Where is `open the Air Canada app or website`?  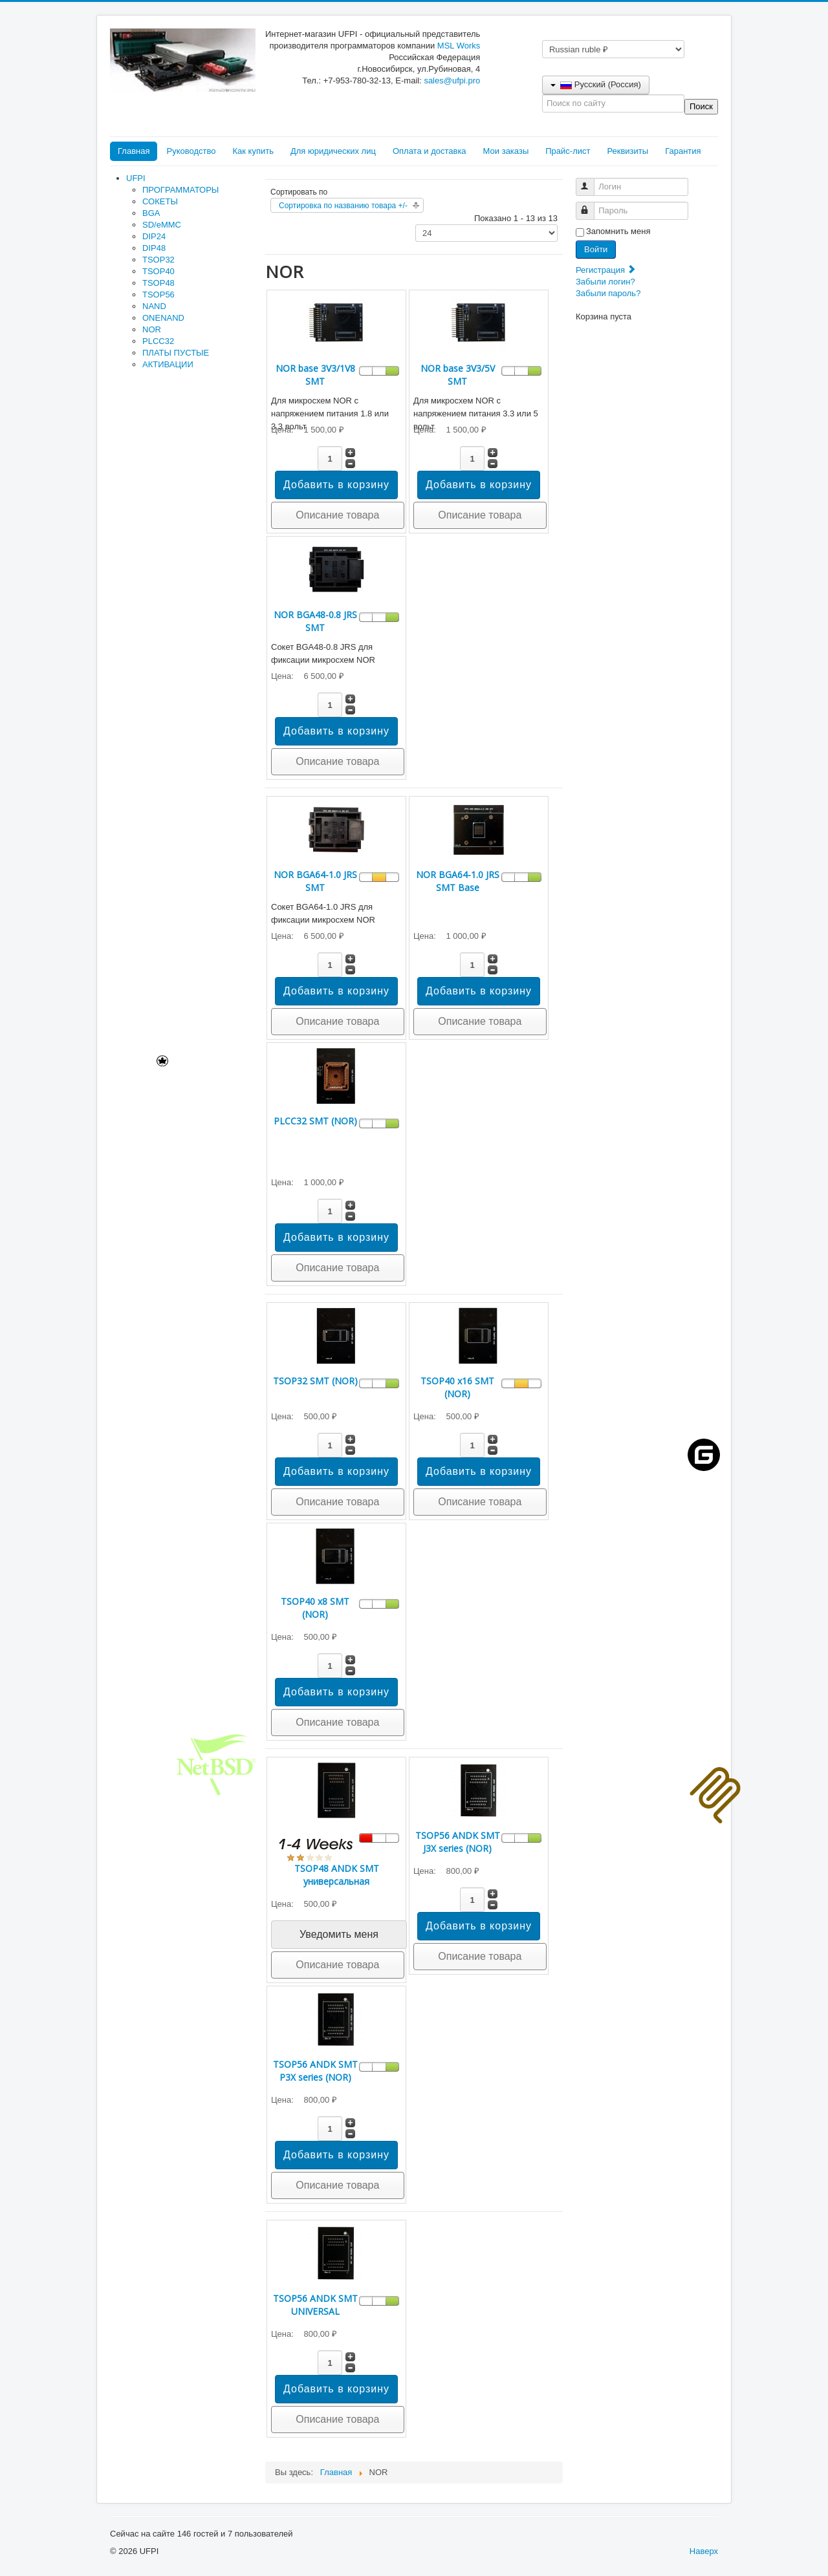 open the Air Canada app or website is located at coordinates (162, 1061).